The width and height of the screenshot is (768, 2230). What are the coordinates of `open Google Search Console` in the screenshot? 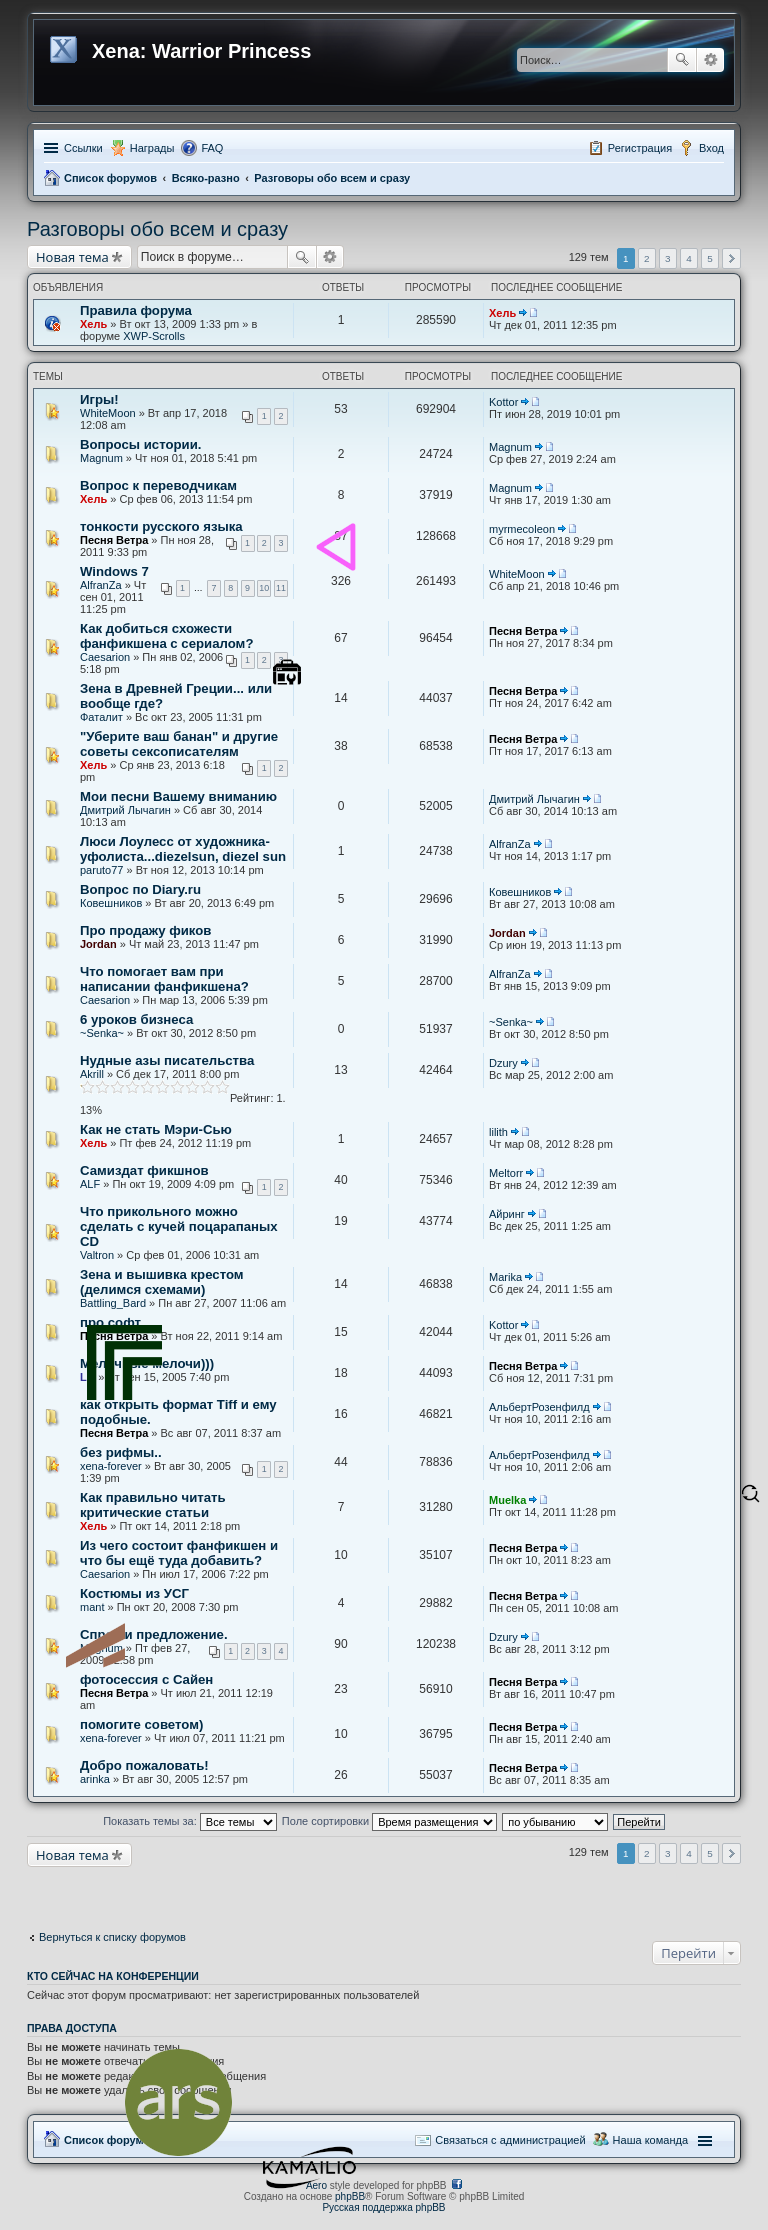 It's located at (287, 672).